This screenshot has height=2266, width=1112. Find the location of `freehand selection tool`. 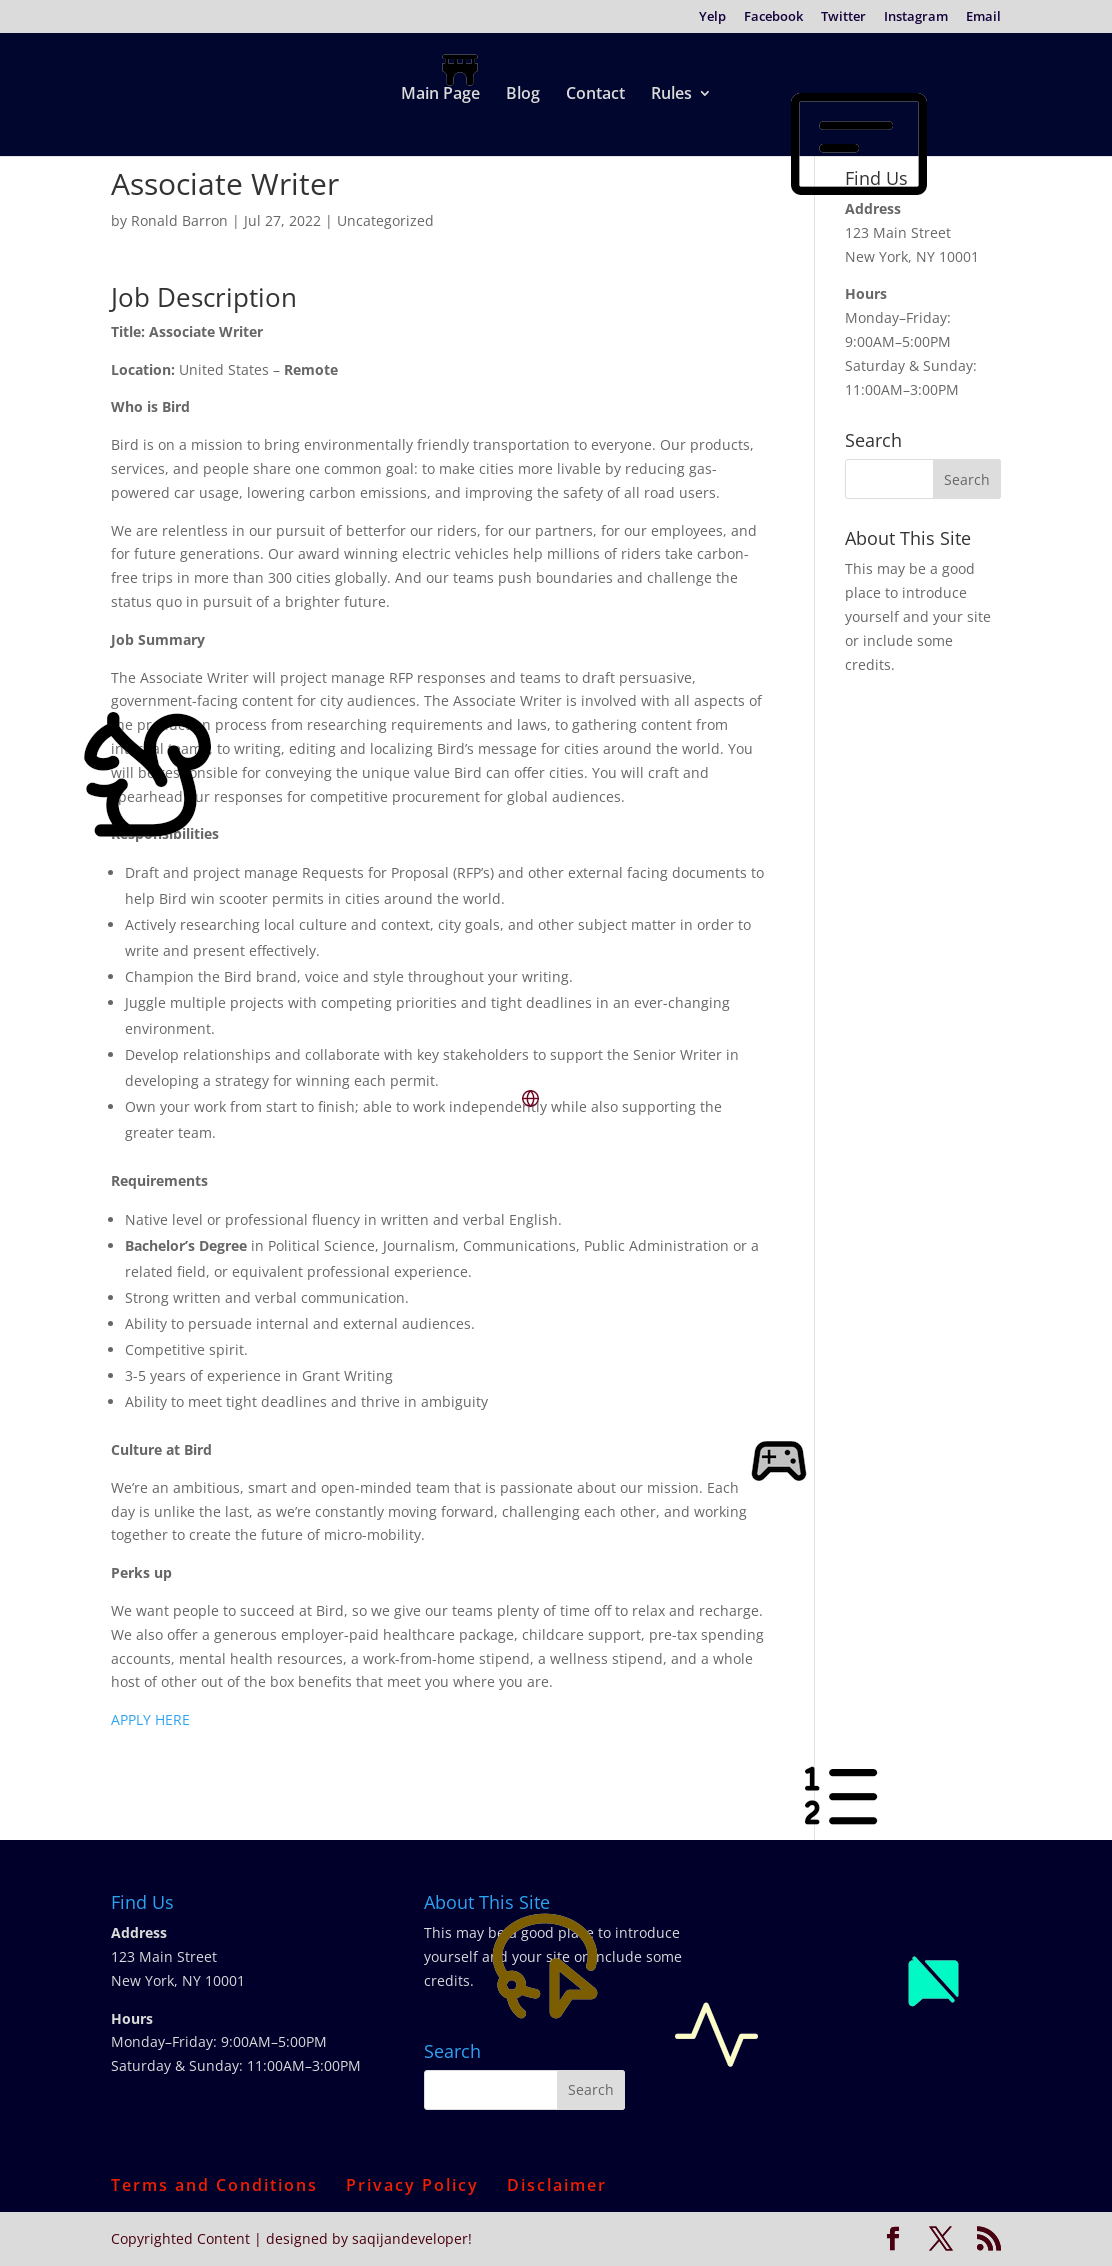

freehand selection tool is located at coordinates (545, 1966).